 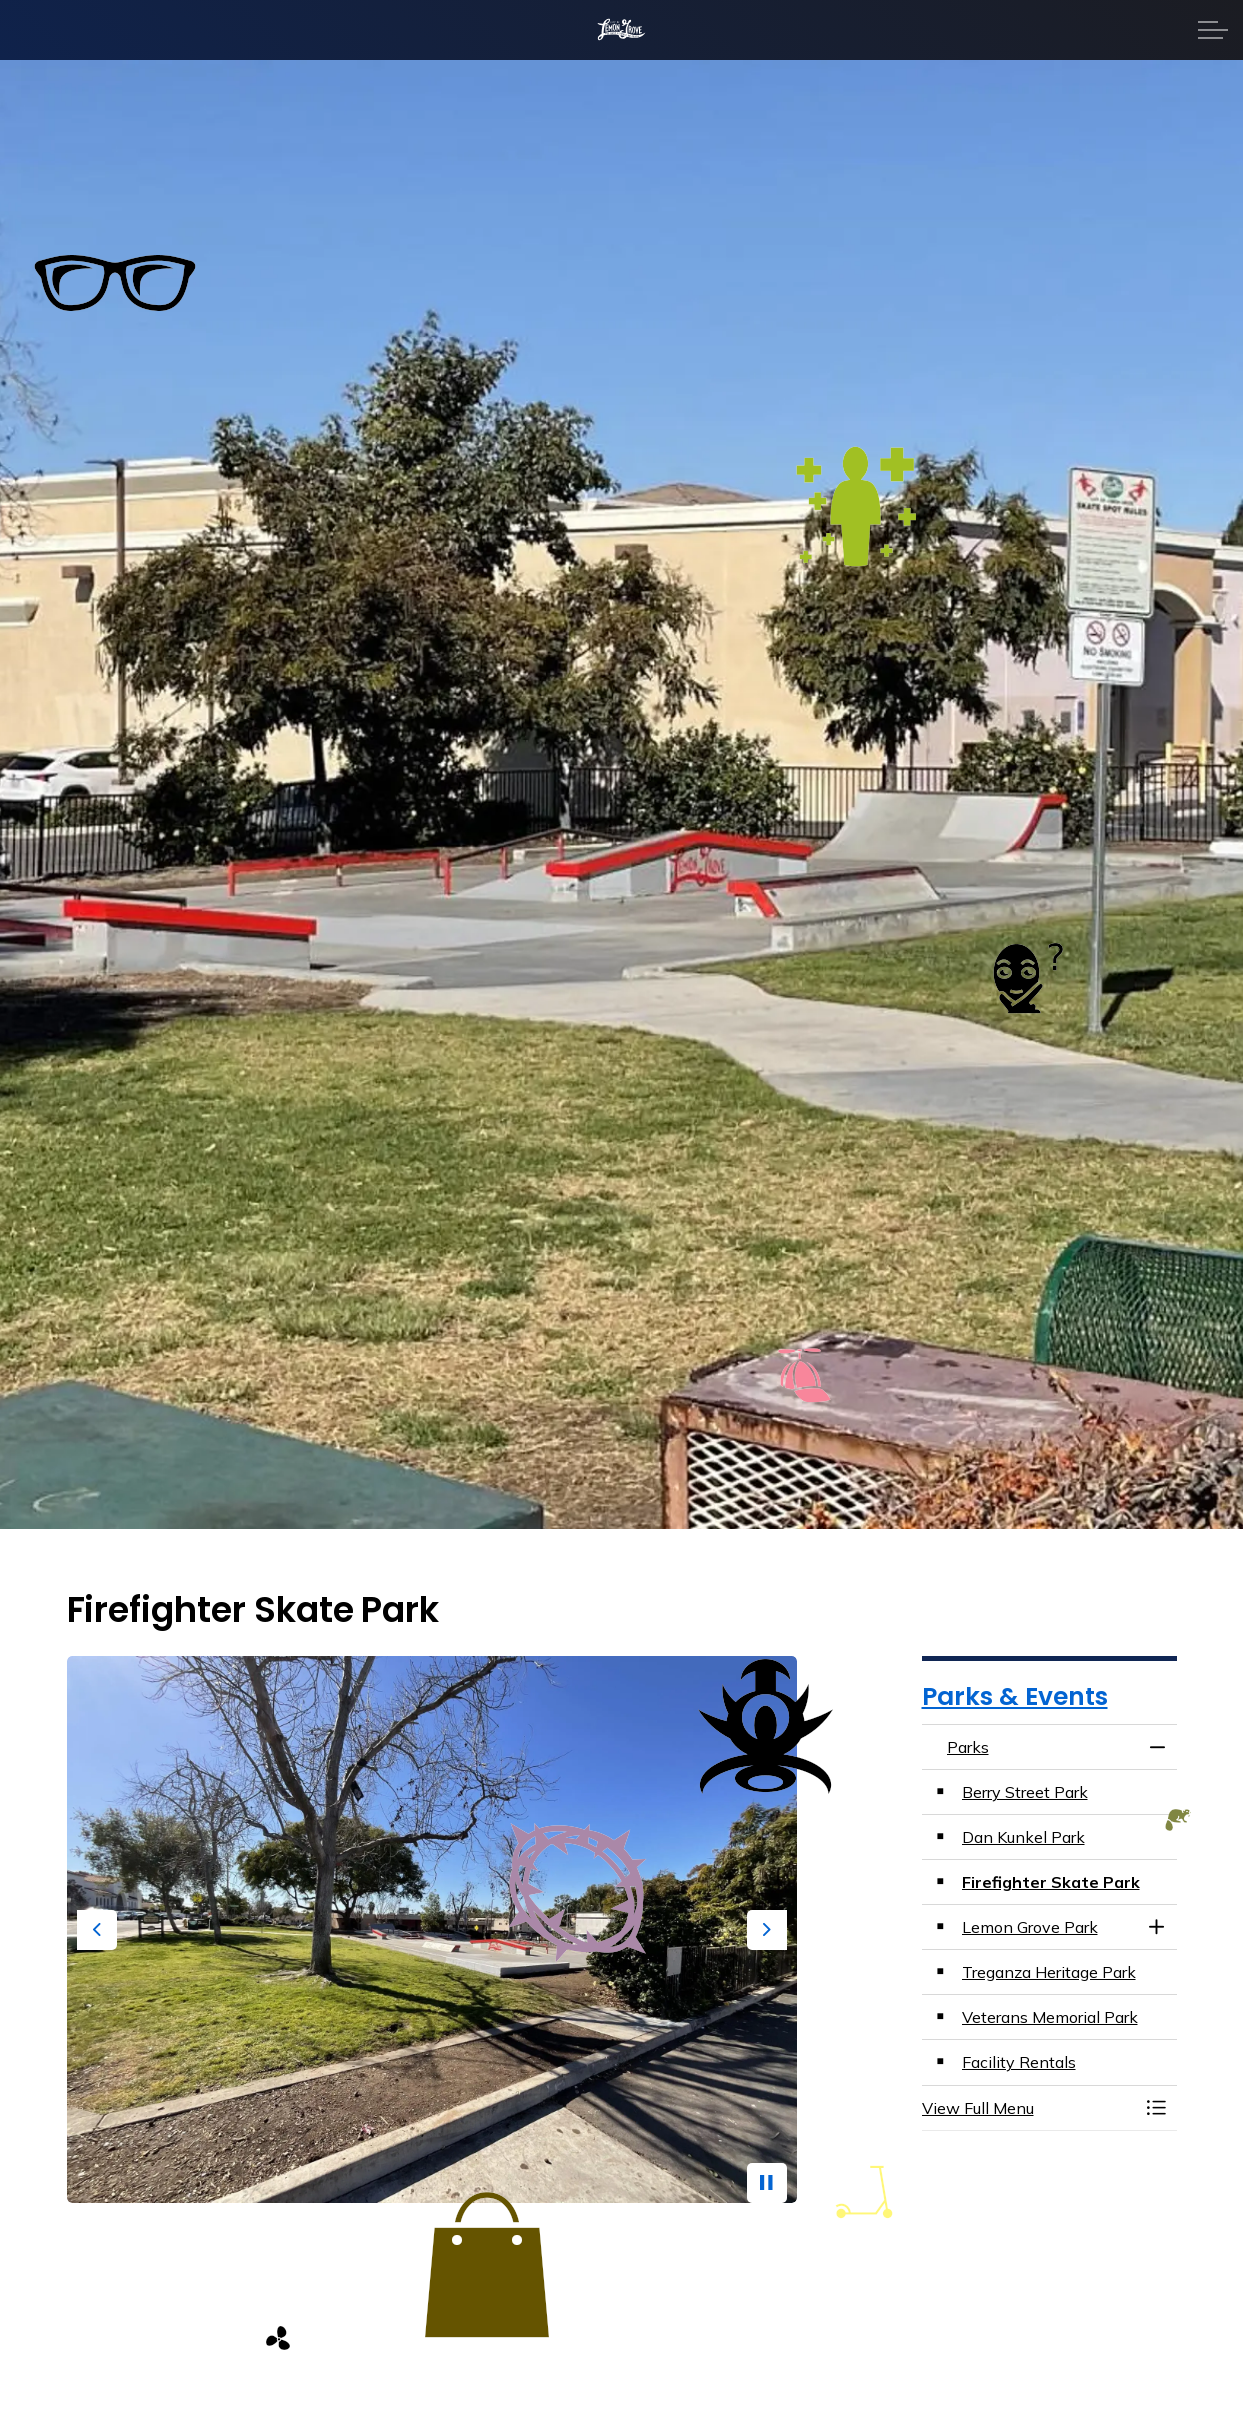 I want to click on activate healing ability or spell, so click(x=855, y=506).